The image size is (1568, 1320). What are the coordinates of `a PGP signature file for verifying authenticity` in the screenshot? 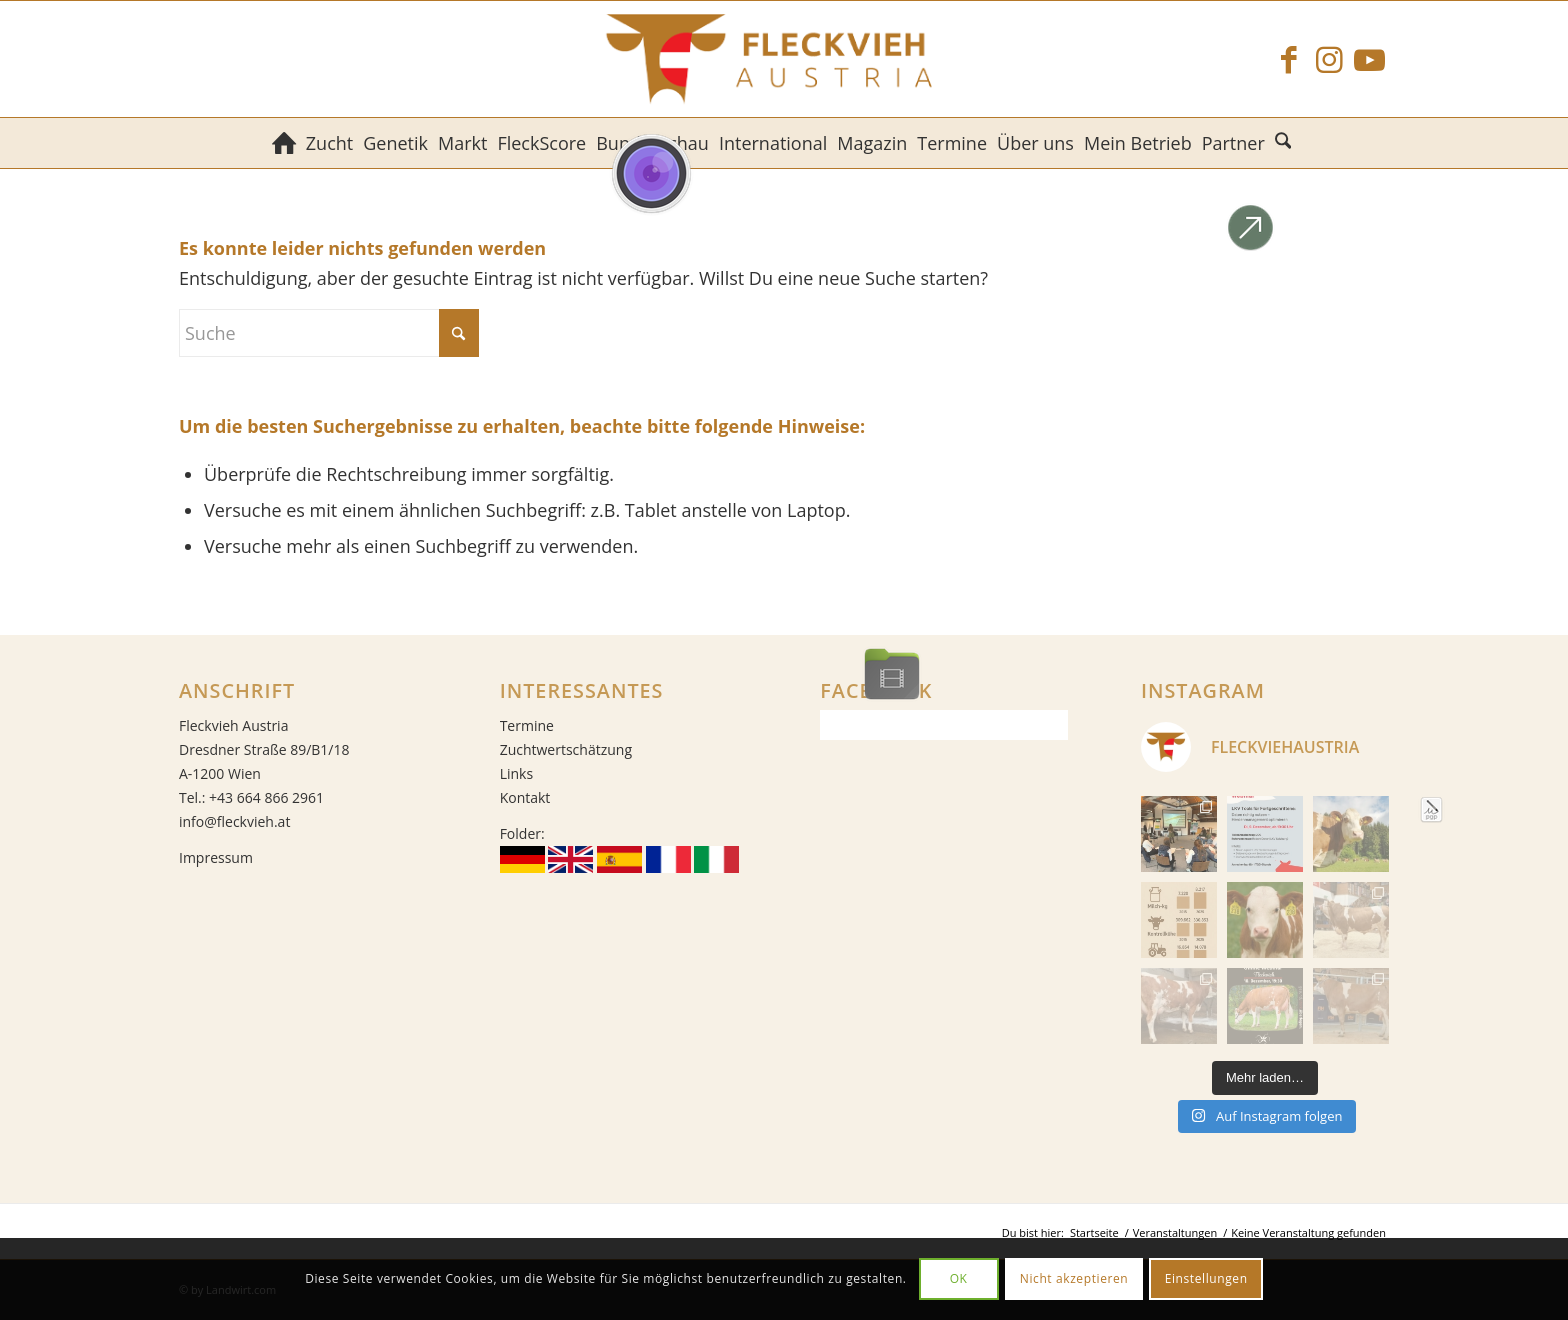 It's located at (1431, 809).